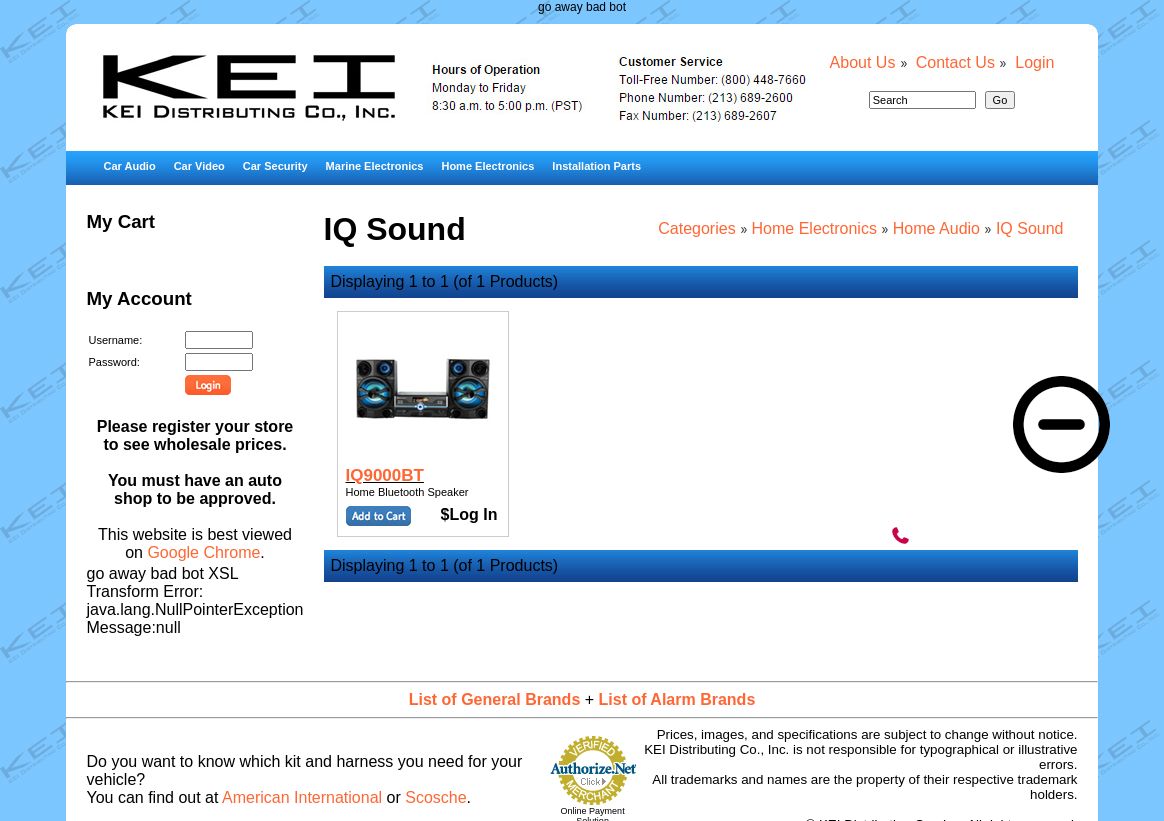  I want to click on make a phone call, so click(900, 535).